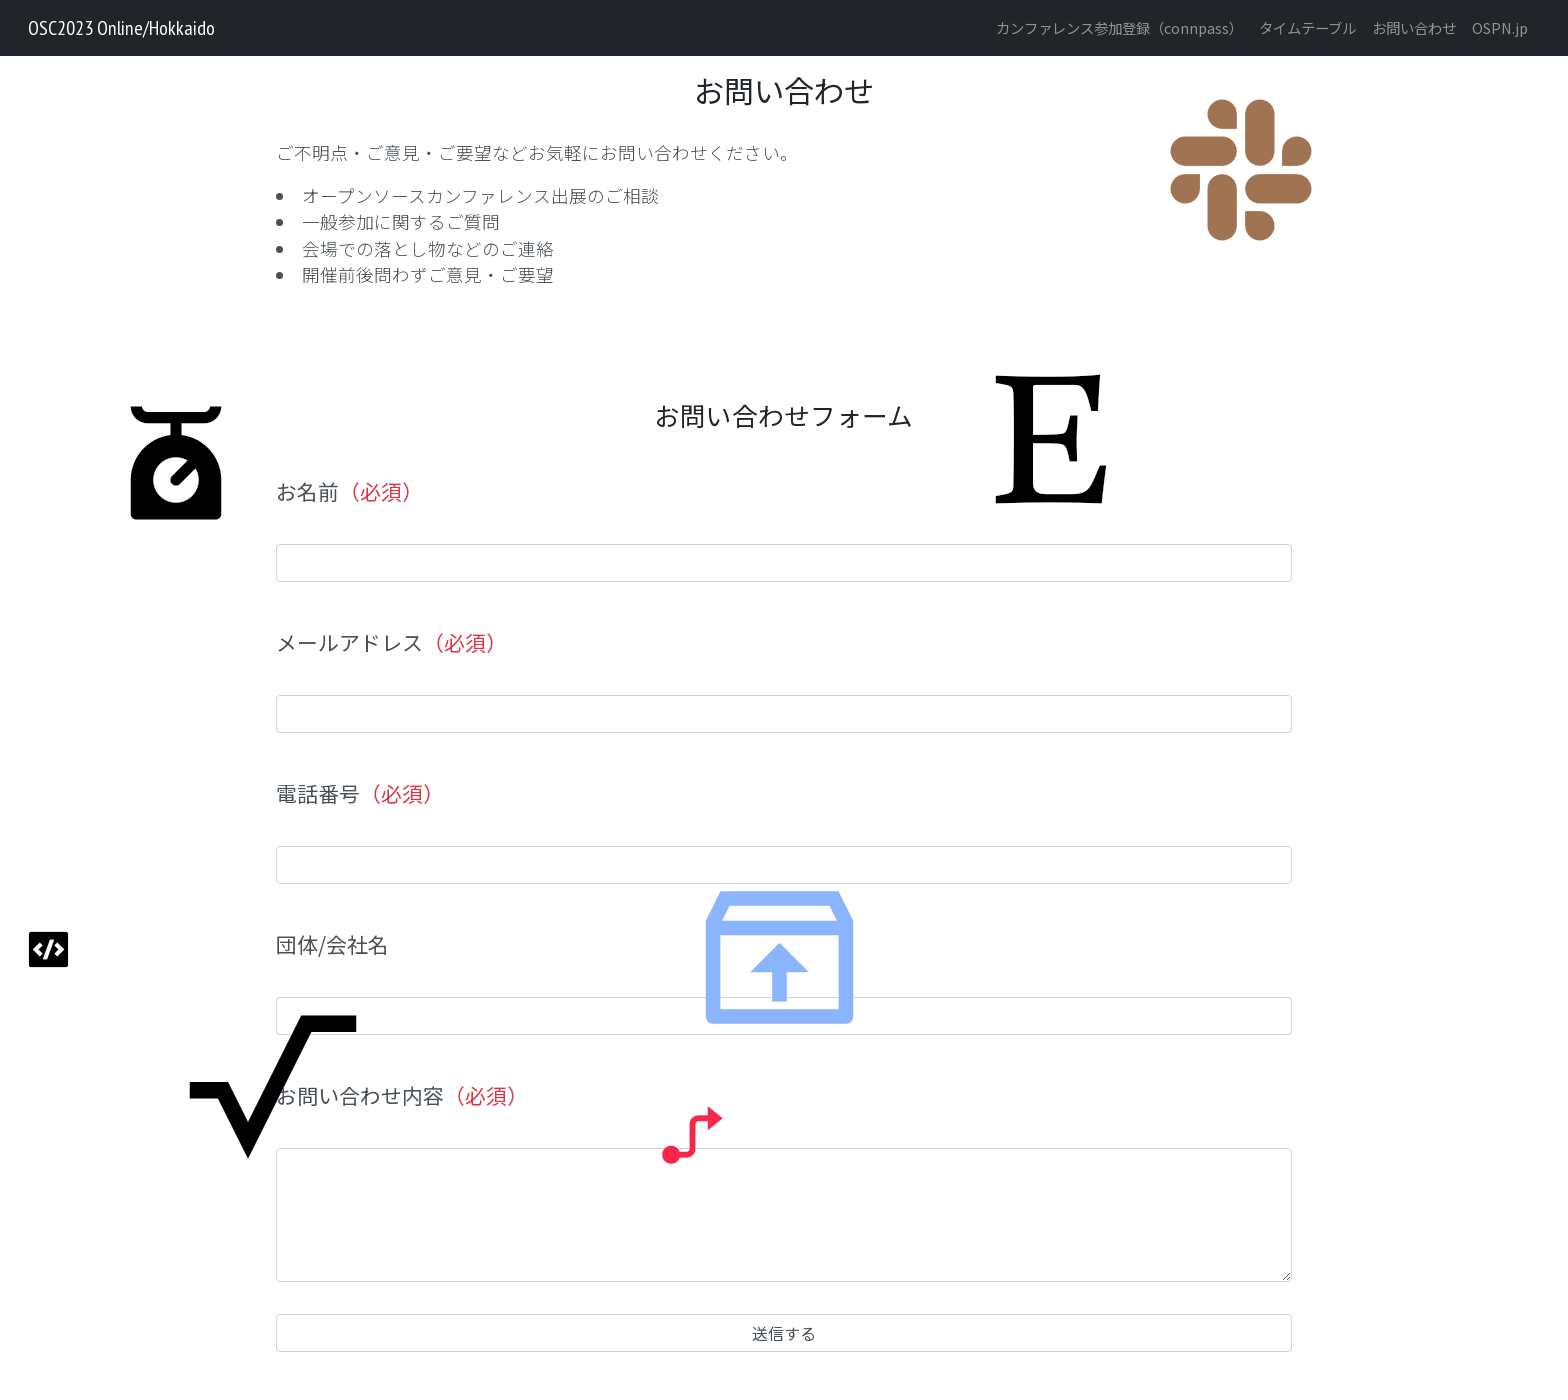 This screenshot has width=1568, height=1400. What do you see at coordinates (273, 1082) in the screenshot?
I see `access square root or radical function in calculator` at bounding box center [273, 1082].